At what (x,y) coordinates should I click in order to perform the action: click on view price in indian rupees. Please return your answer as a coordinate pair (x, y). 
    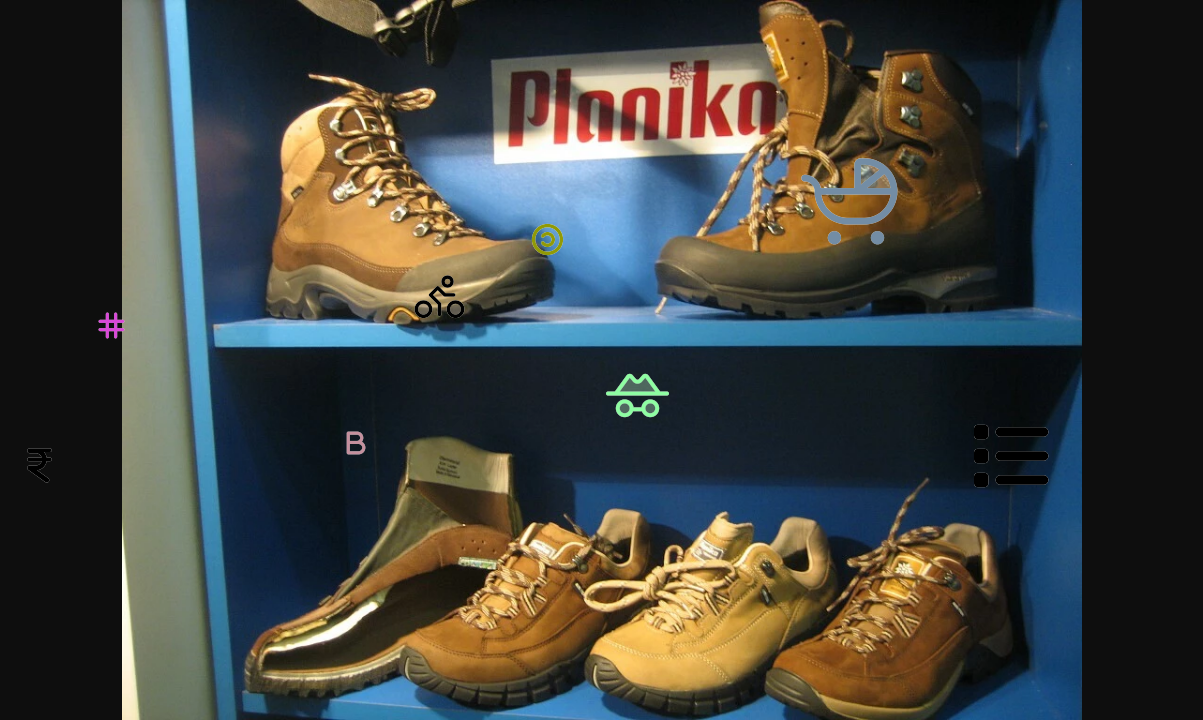
    Looking at the image, I should click on (39, 465).